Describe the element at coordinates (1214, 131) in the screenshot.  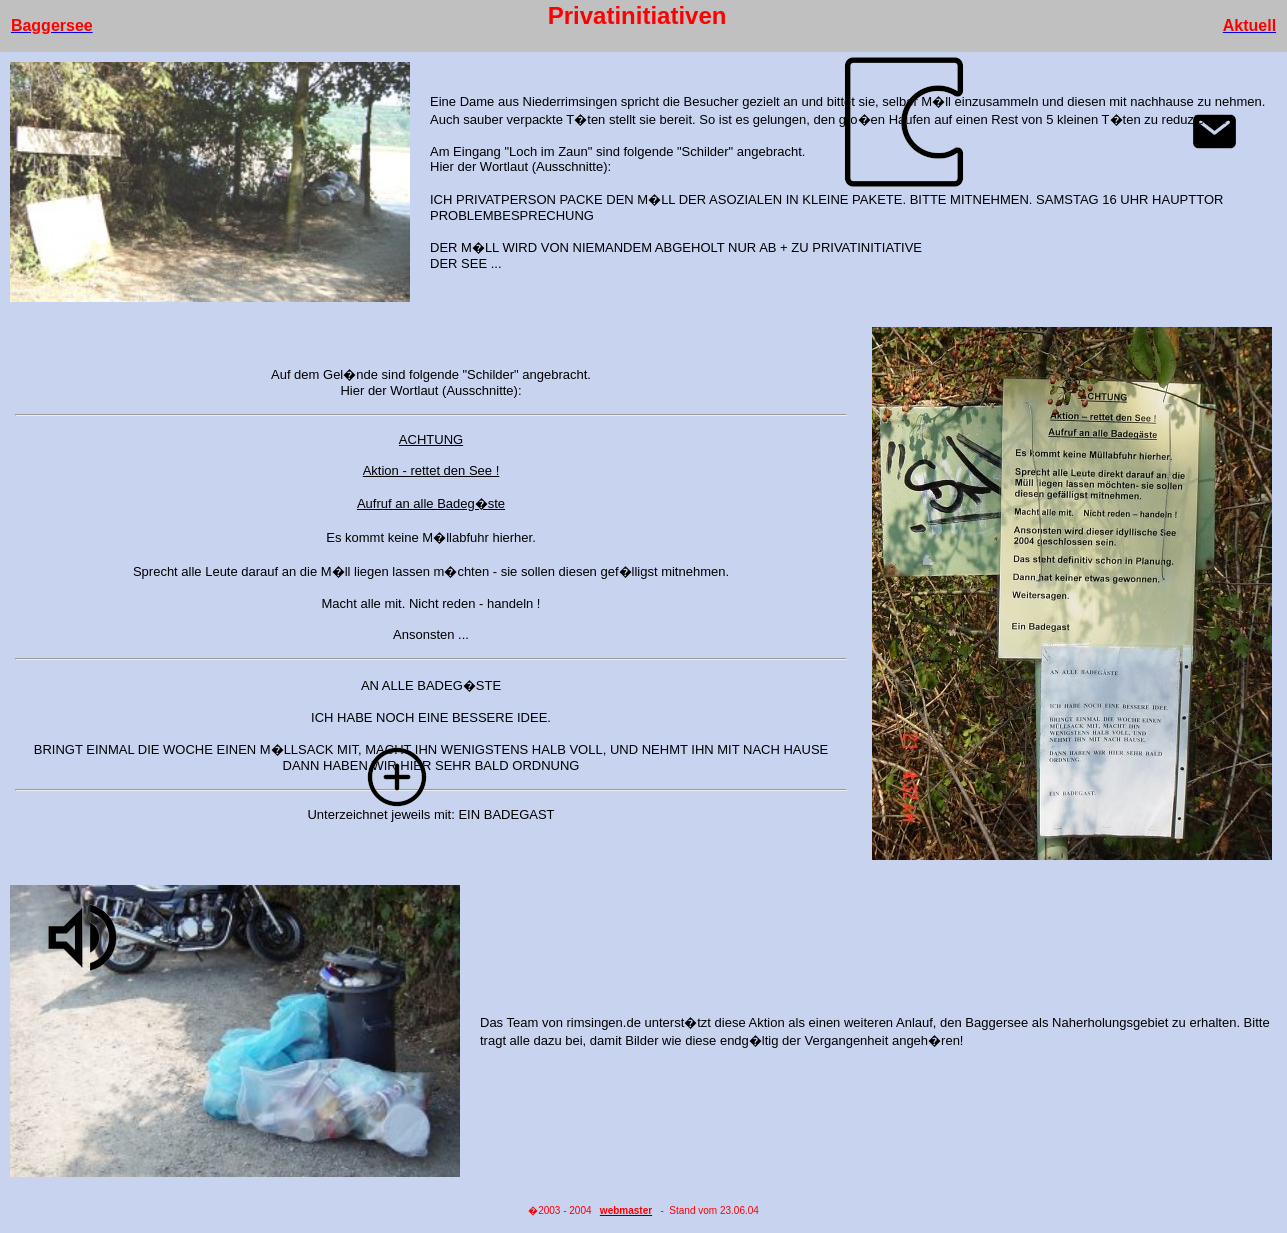
I see `open your email inbox` at that location.